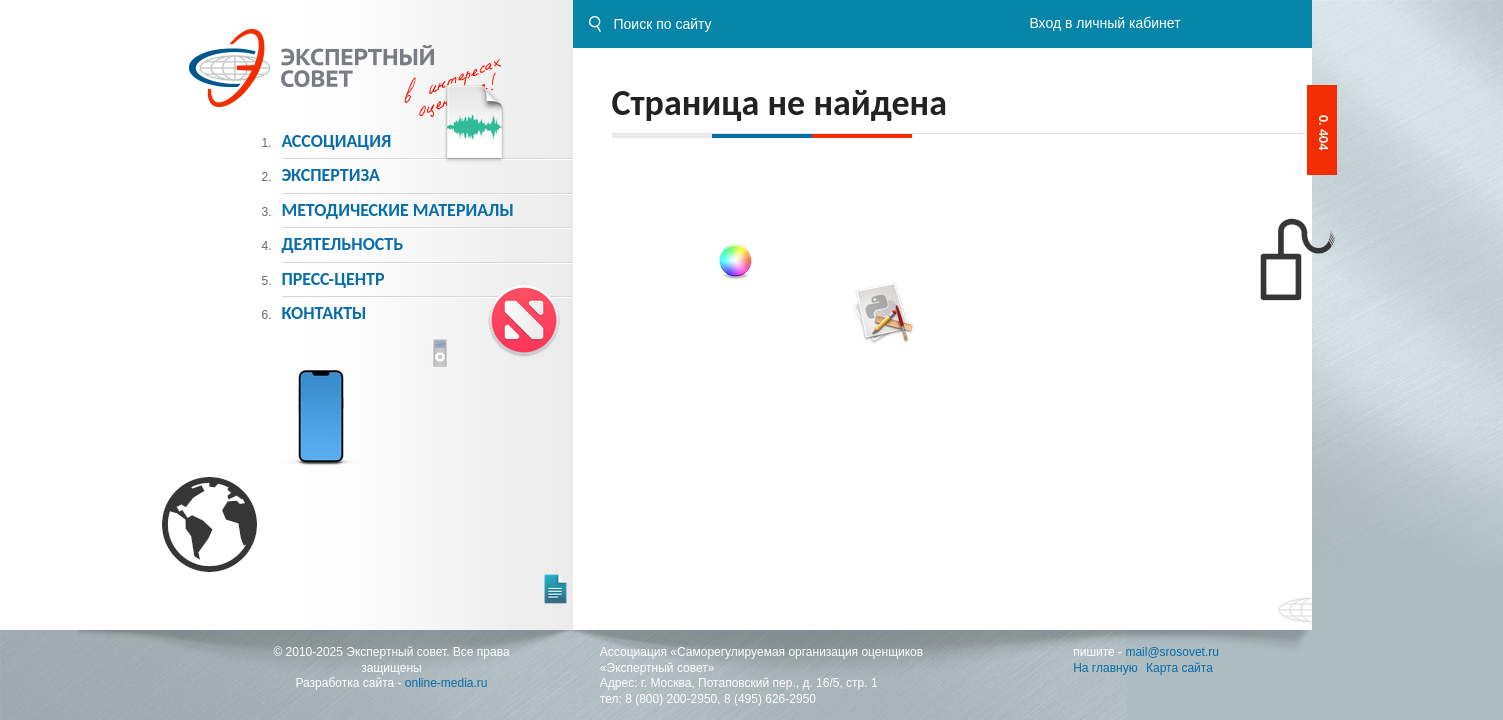 The width and height of the screenshot is (1503, 720). I want to click on iPhone 13 Pro device icon, so click(321, 418).